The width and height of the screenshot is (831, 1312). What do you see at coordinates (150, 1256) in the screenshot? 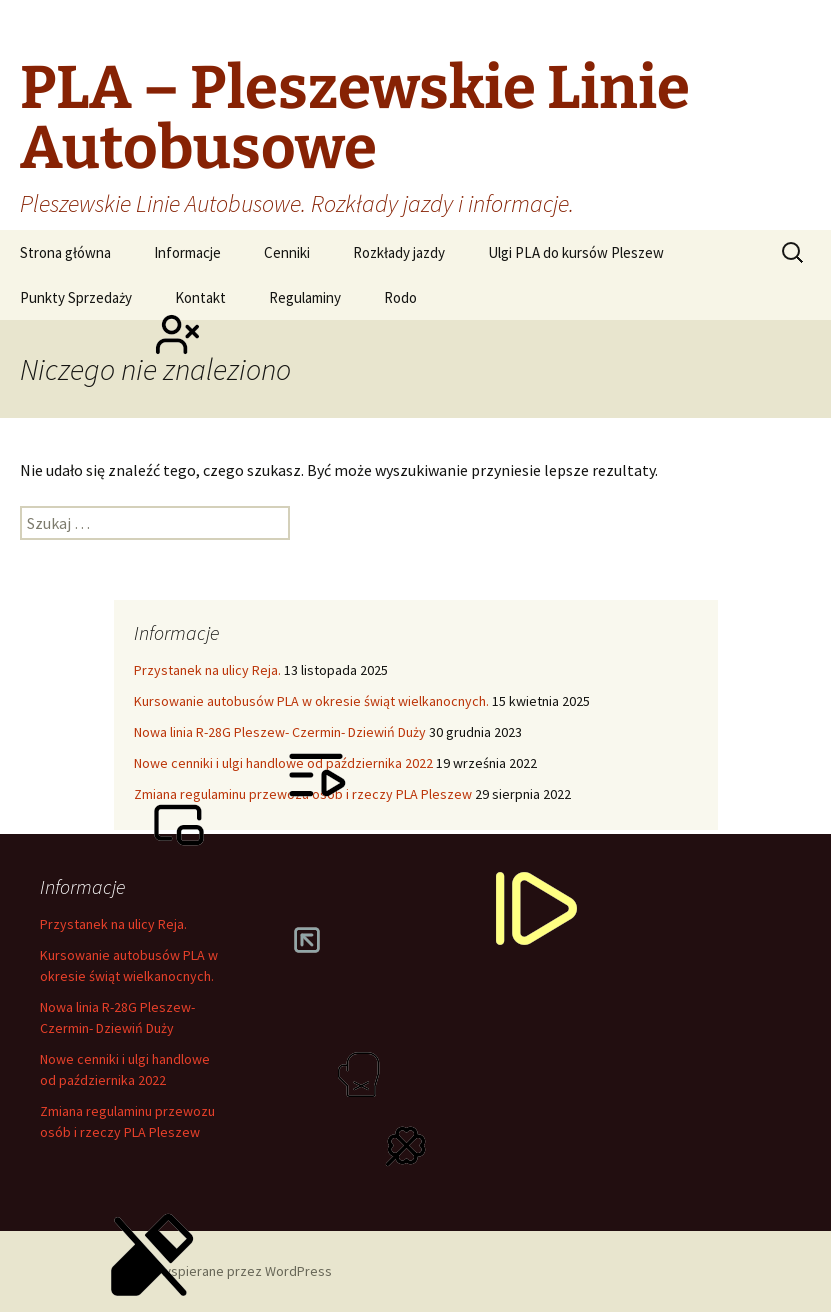
I see `editing is disabled or unavailable` at bounding box center [150, 1256].